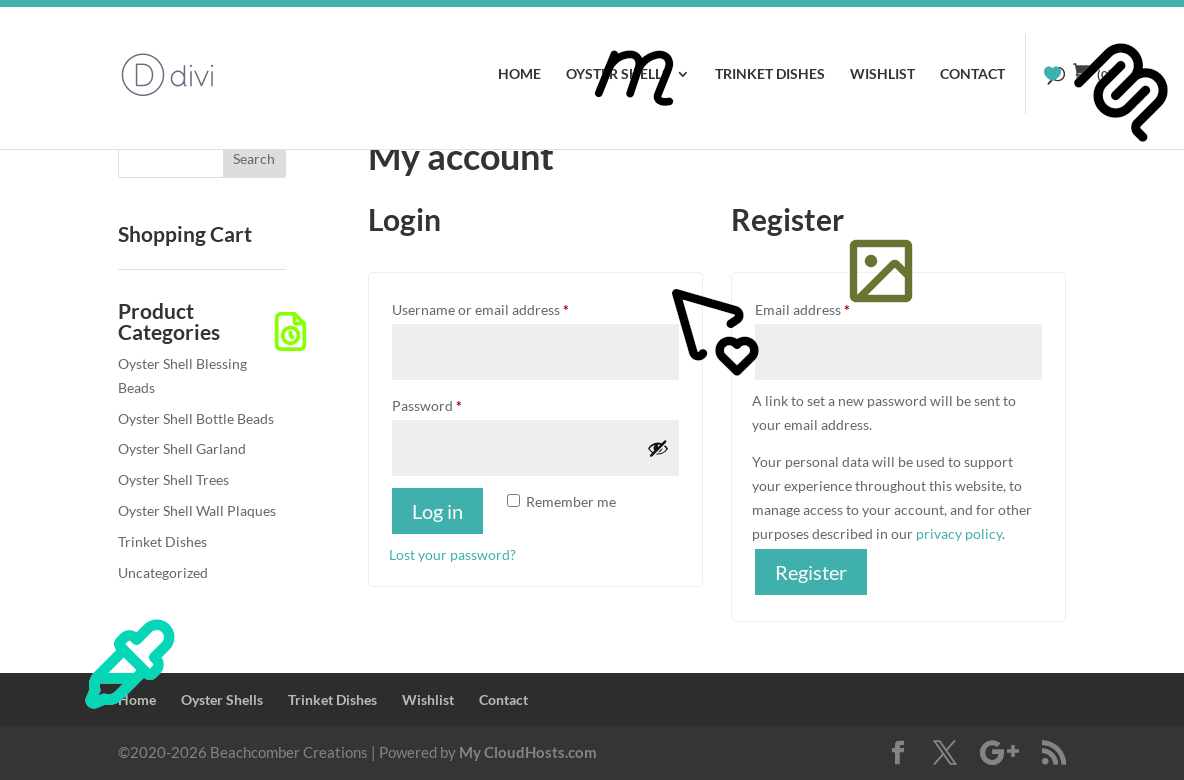 The image size is (1184, 780). Describe the element at coordinates (1120, 92) in the screenshot. I see `access model context protocol settings` at that location.